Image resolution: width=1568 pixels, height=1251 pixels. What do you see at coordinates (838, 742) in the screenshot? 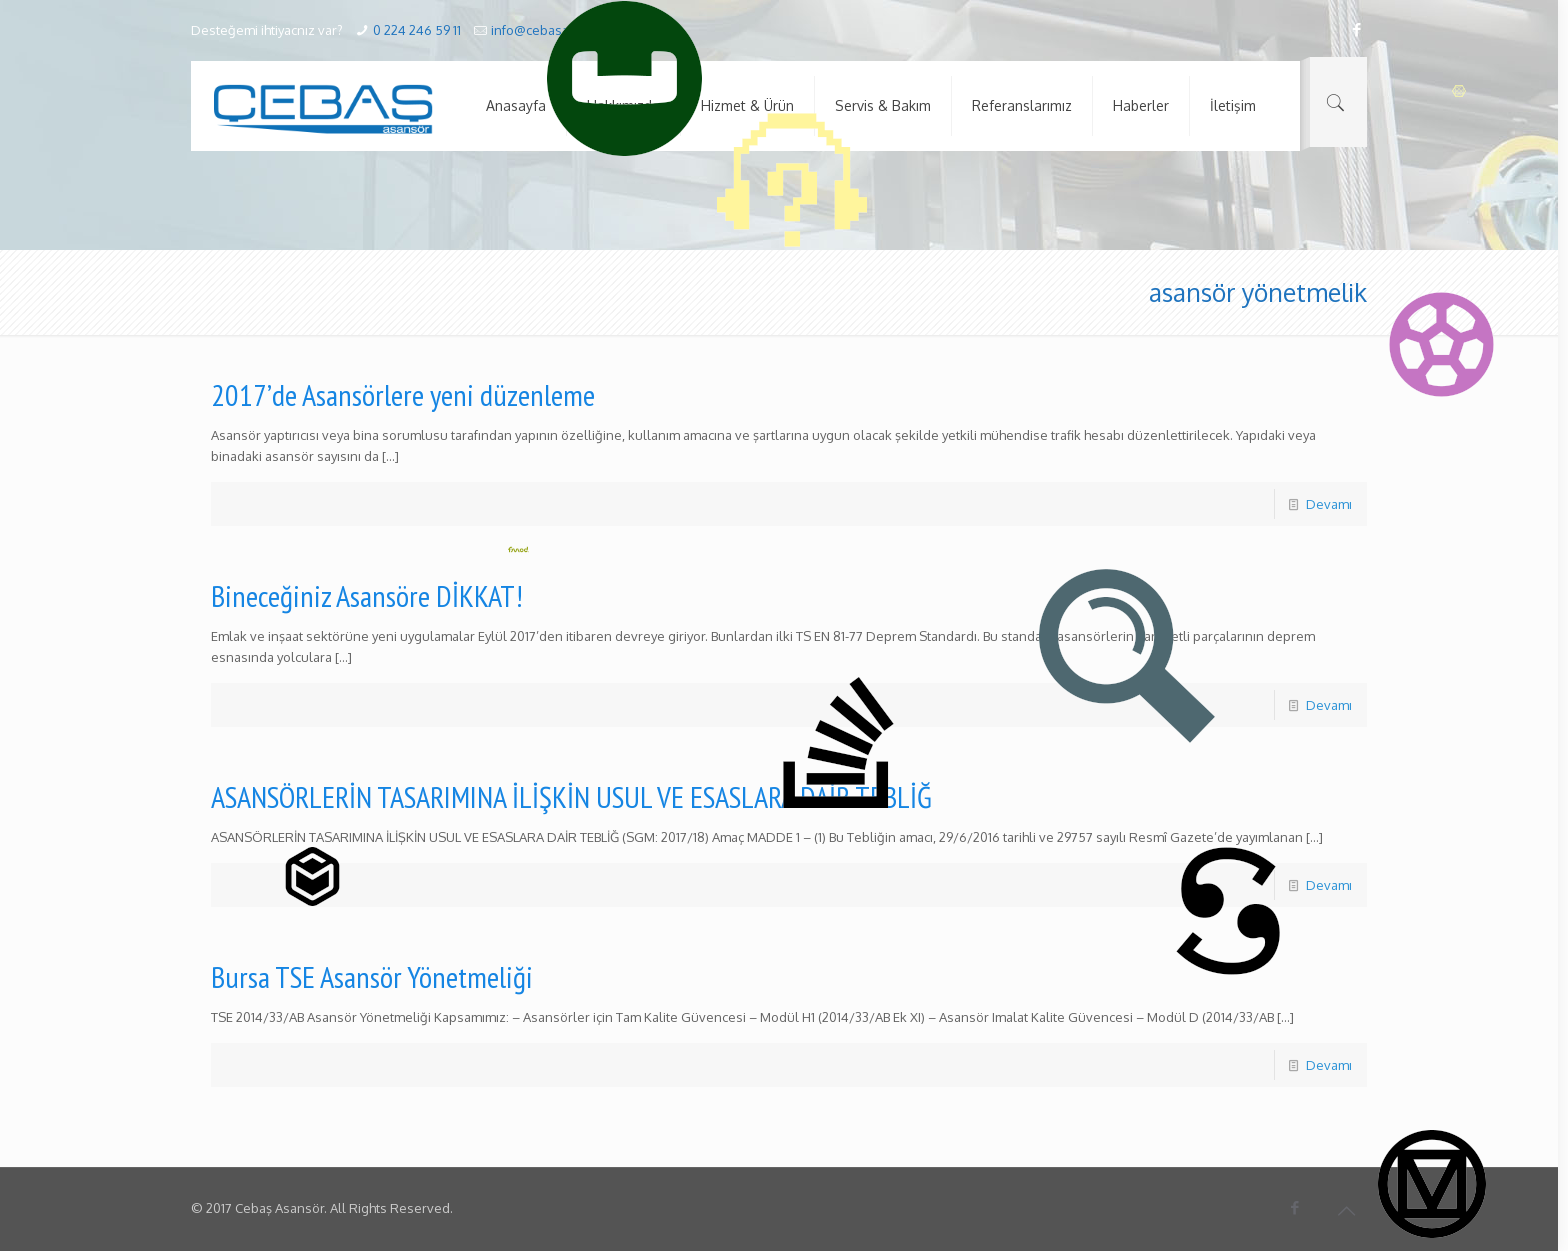
I see `visit stack overflow for programming help` at bounding box center [838, 742].